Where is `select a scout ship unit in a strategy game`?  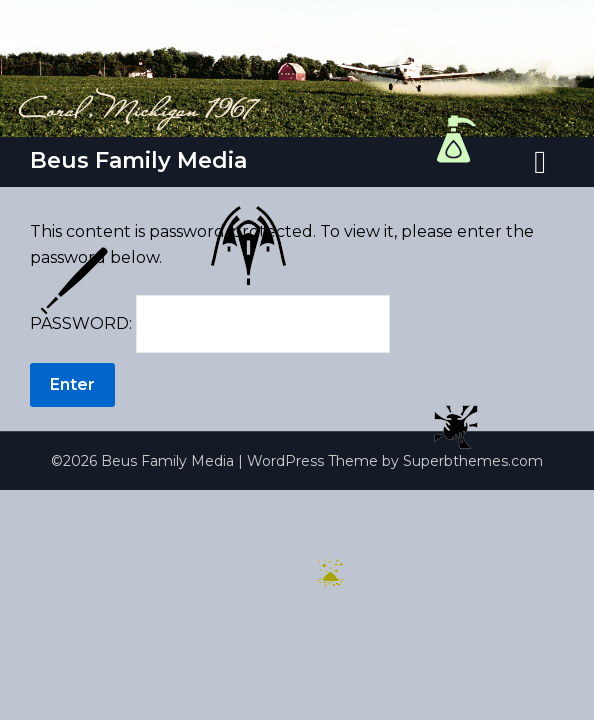 select a scout ship unit in a strategy game is located at coordinates (248, 245).